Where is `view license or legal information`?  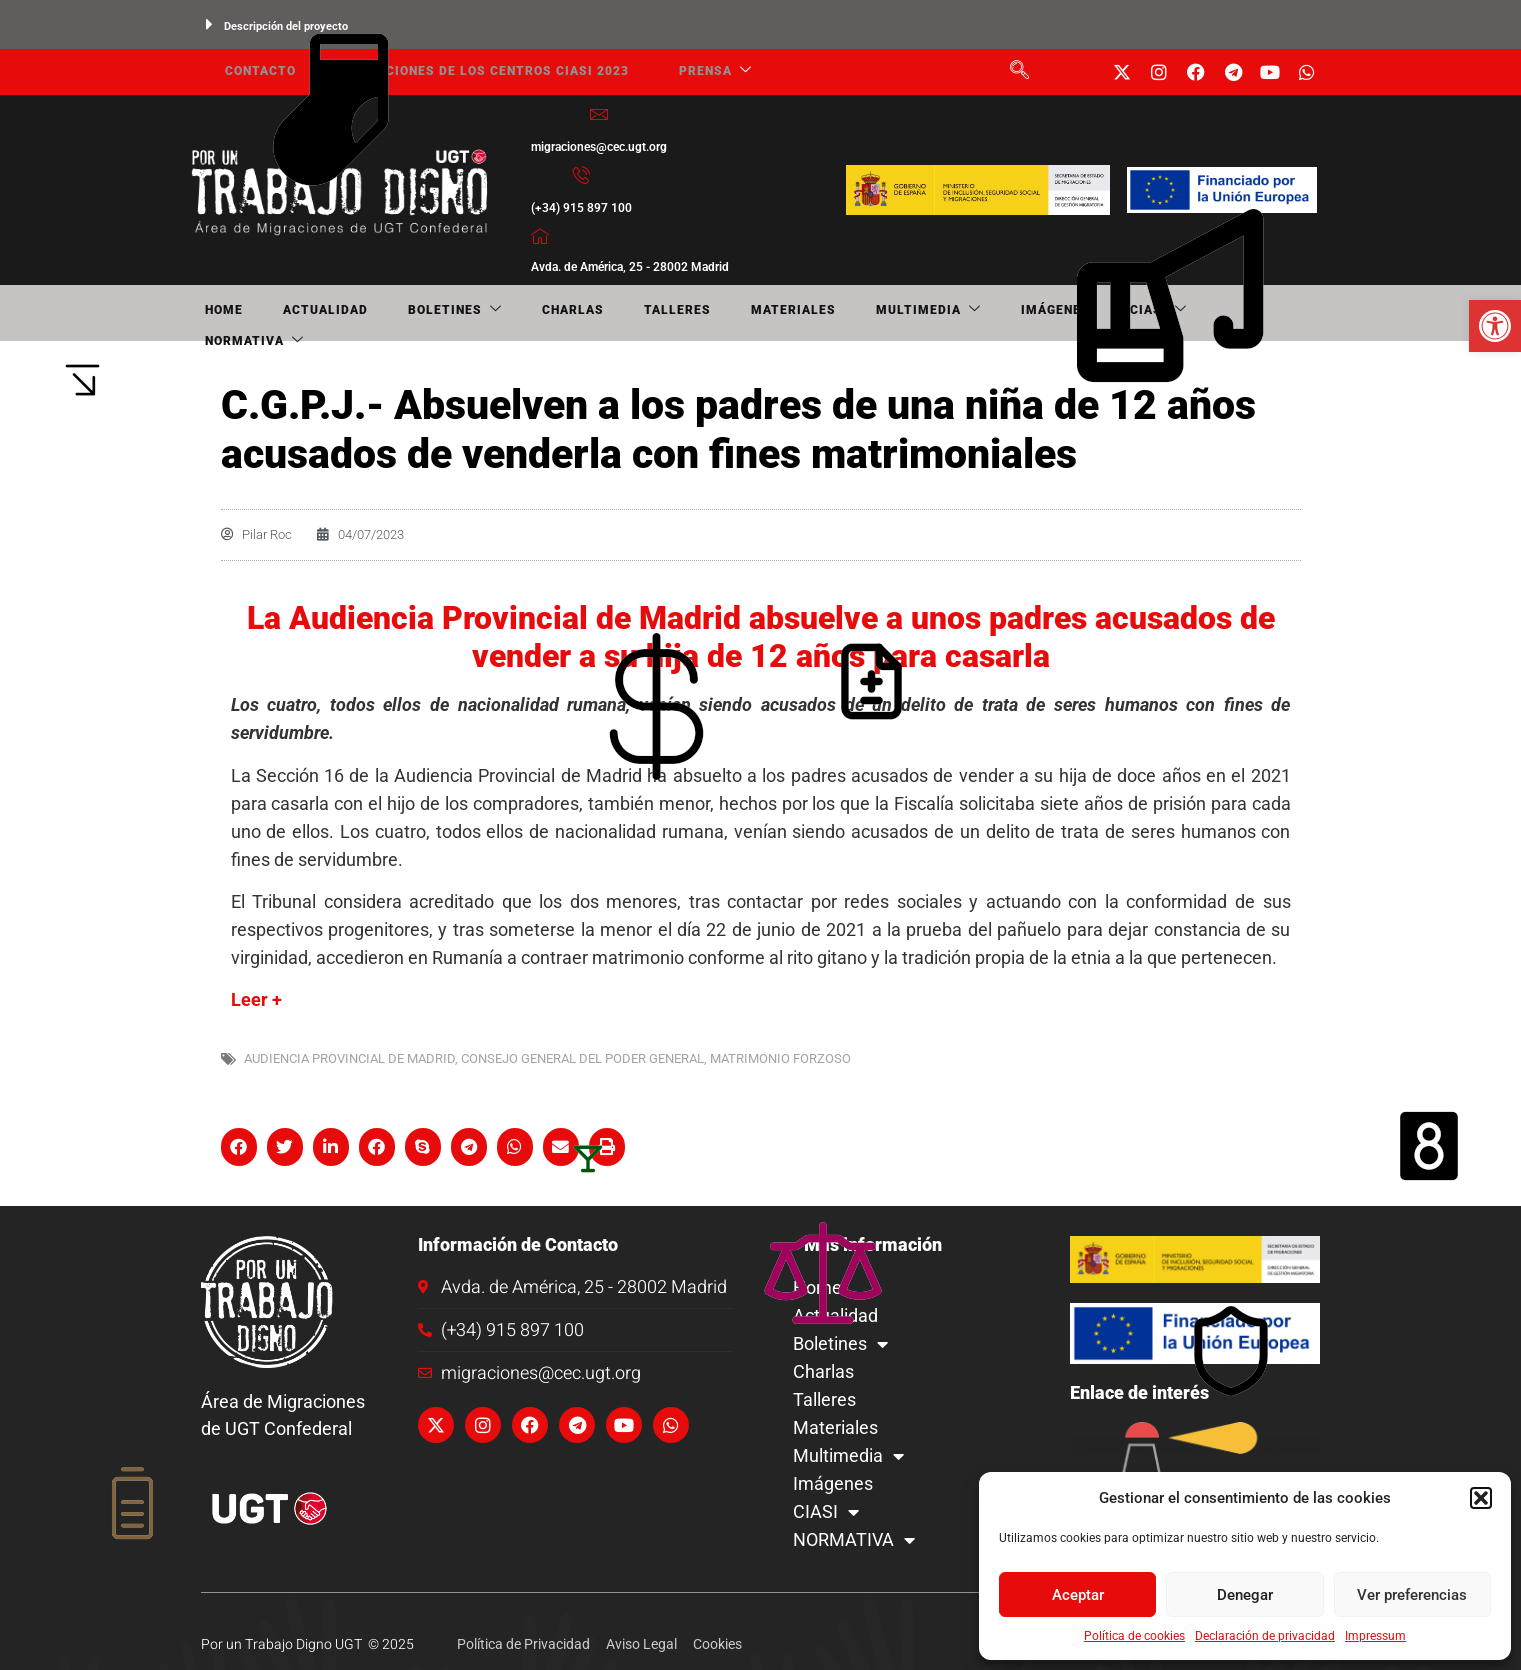 view license or legal information is located at coordinates (823, 1273).